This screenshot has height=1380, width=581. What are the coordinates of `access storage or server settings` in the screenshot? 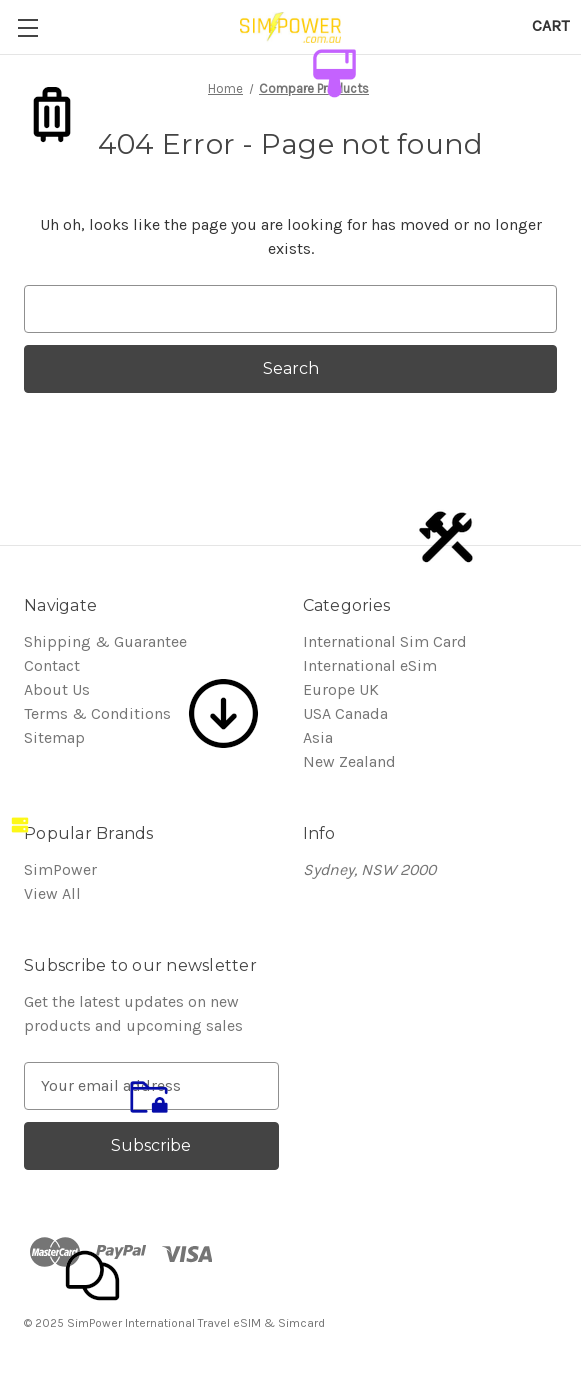 It's located at (20, 825).